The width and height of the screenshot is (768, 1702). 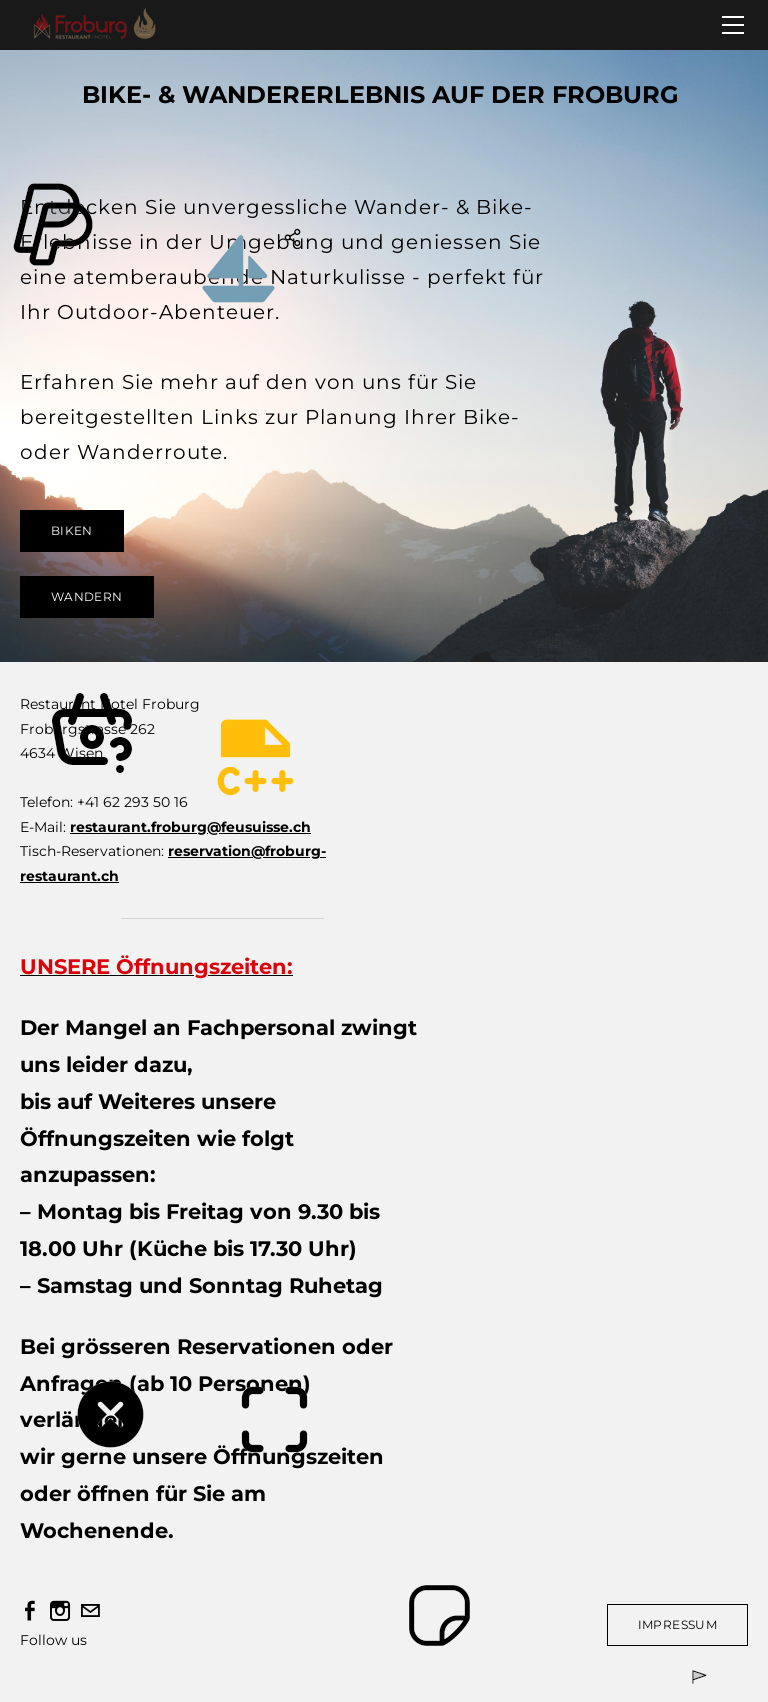 I want to click on flag or mark an item for follow-up, so click(x=698, y=1677).